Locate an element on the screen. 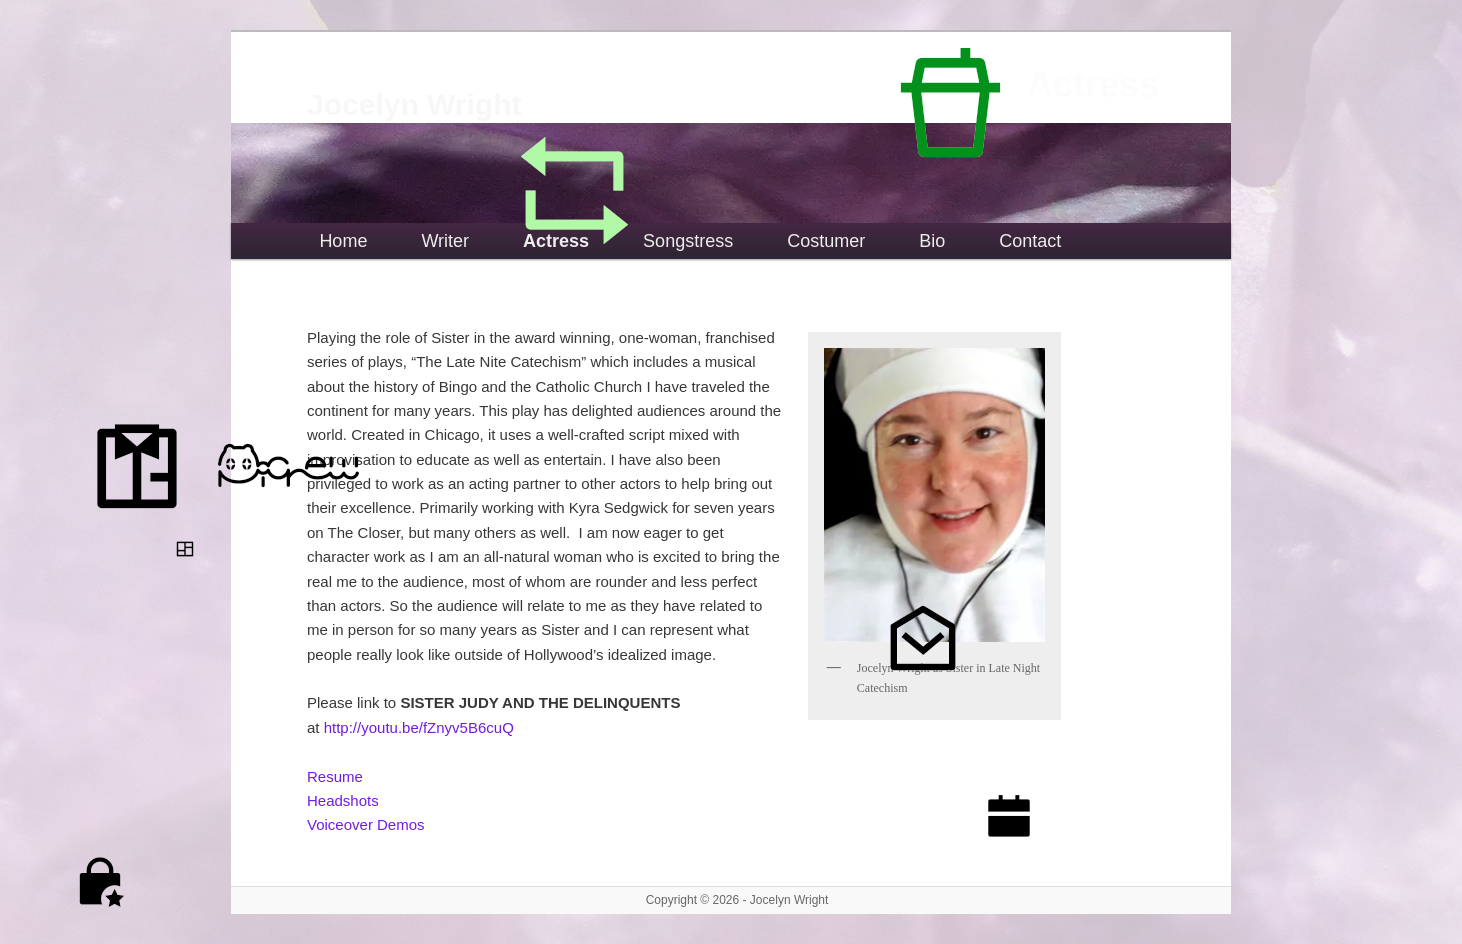 Image resolution: width=1462 pixels, height=944 pixels. open the picrew avatar maker app is located at coordinates (288, 465).